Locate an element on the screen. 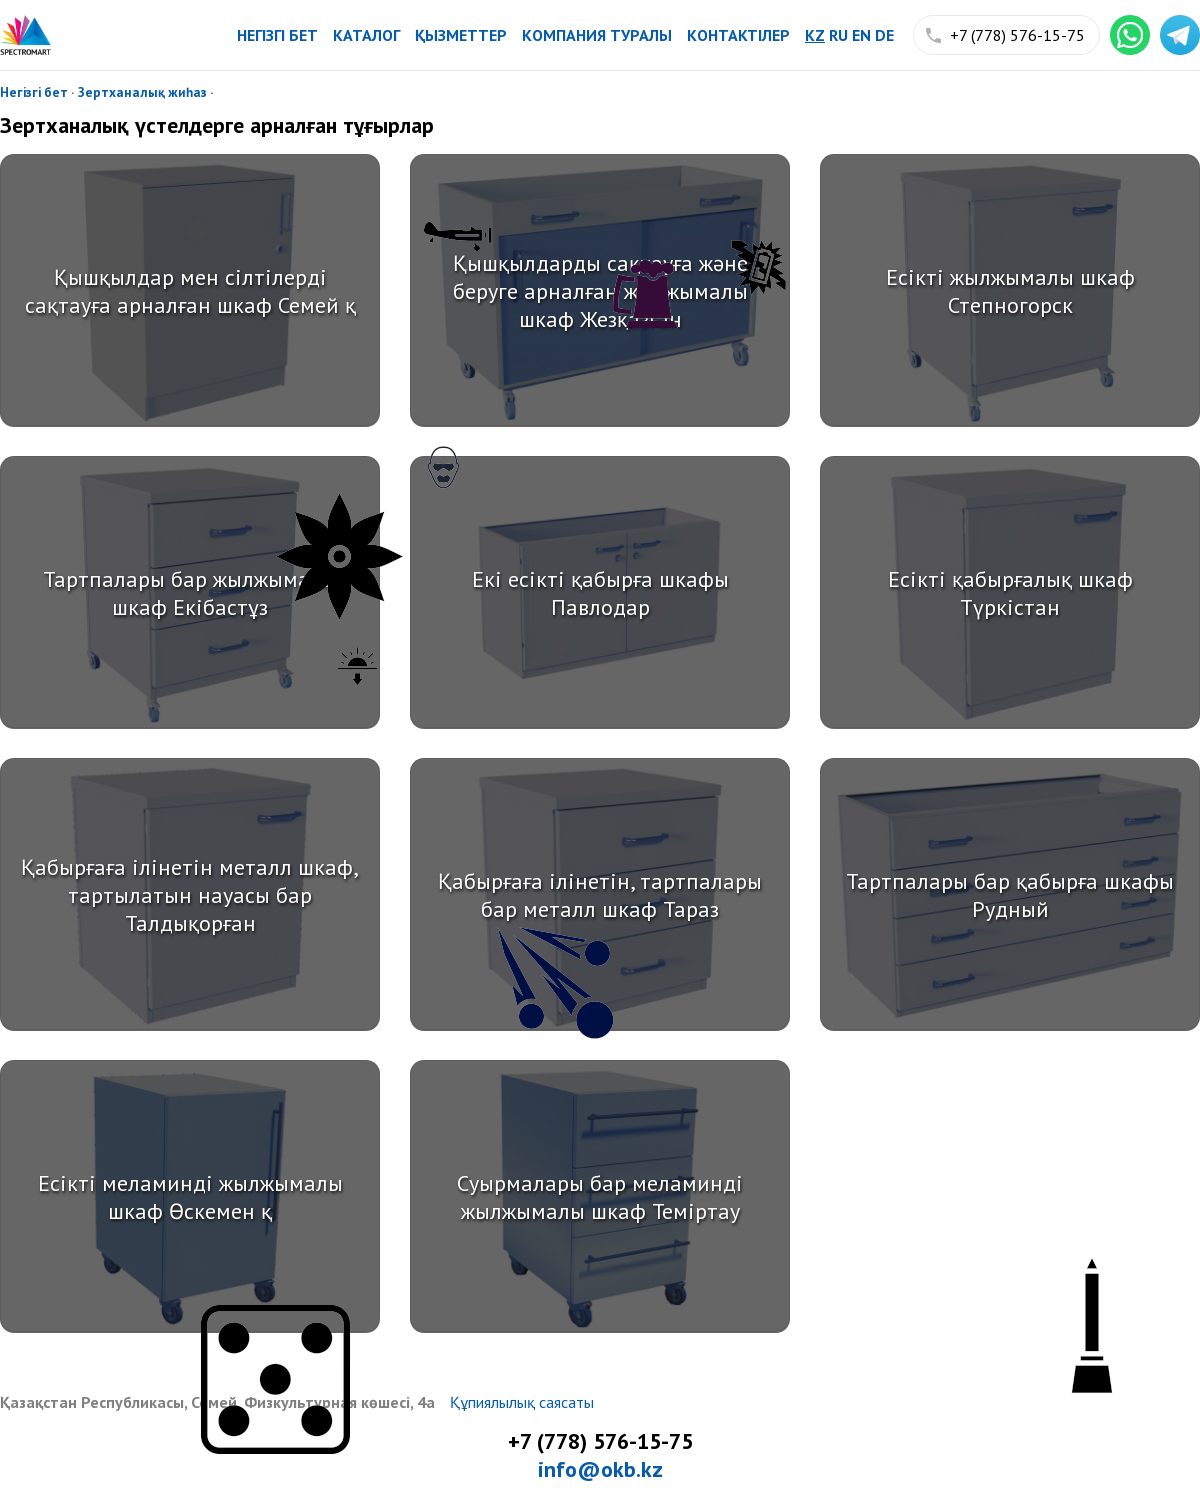 Image resolution: width=1200 pixels, height=1493 pixels. indicates a monument or landmark location is located at coordinates (1092, 1326).